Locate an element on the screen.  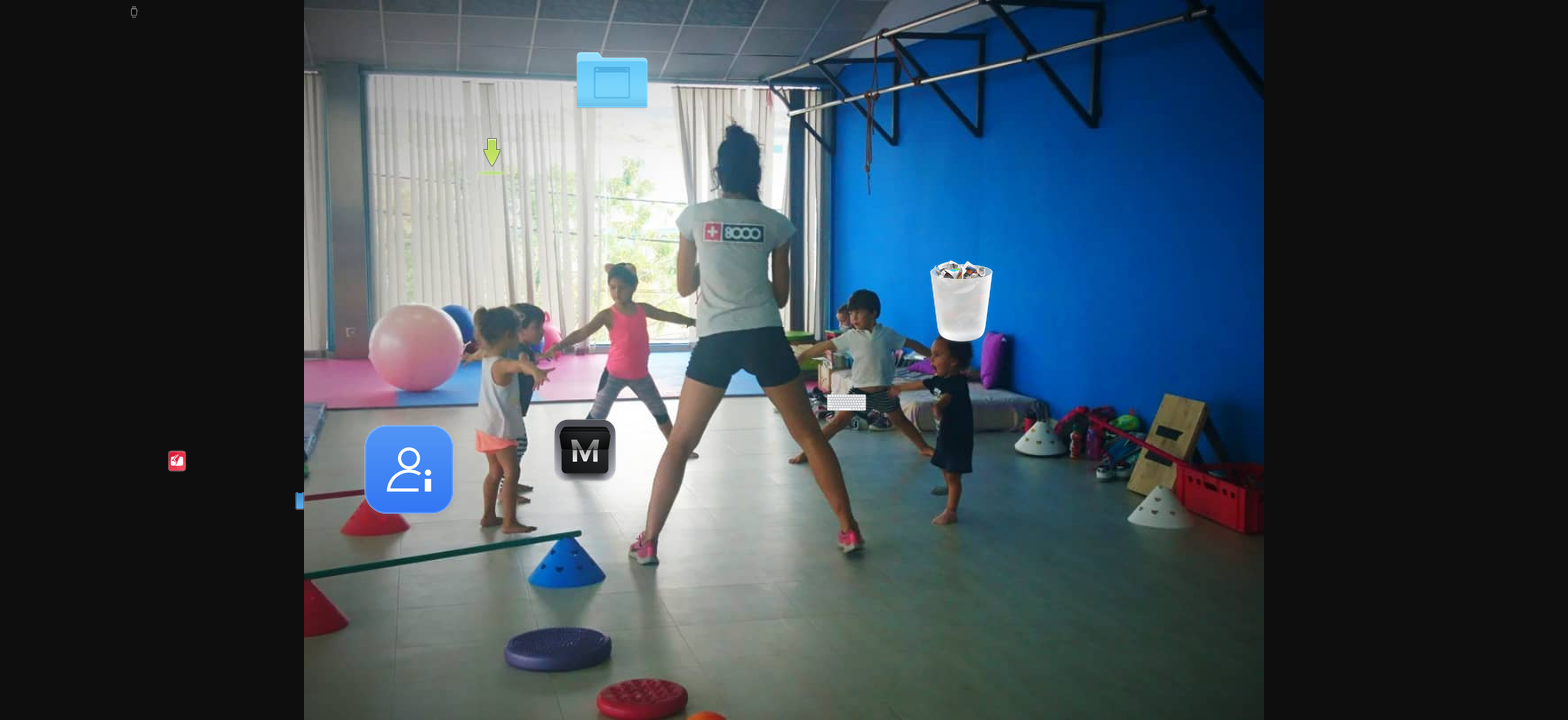
open trash to view deleted files is located at coordinates (961, 302).